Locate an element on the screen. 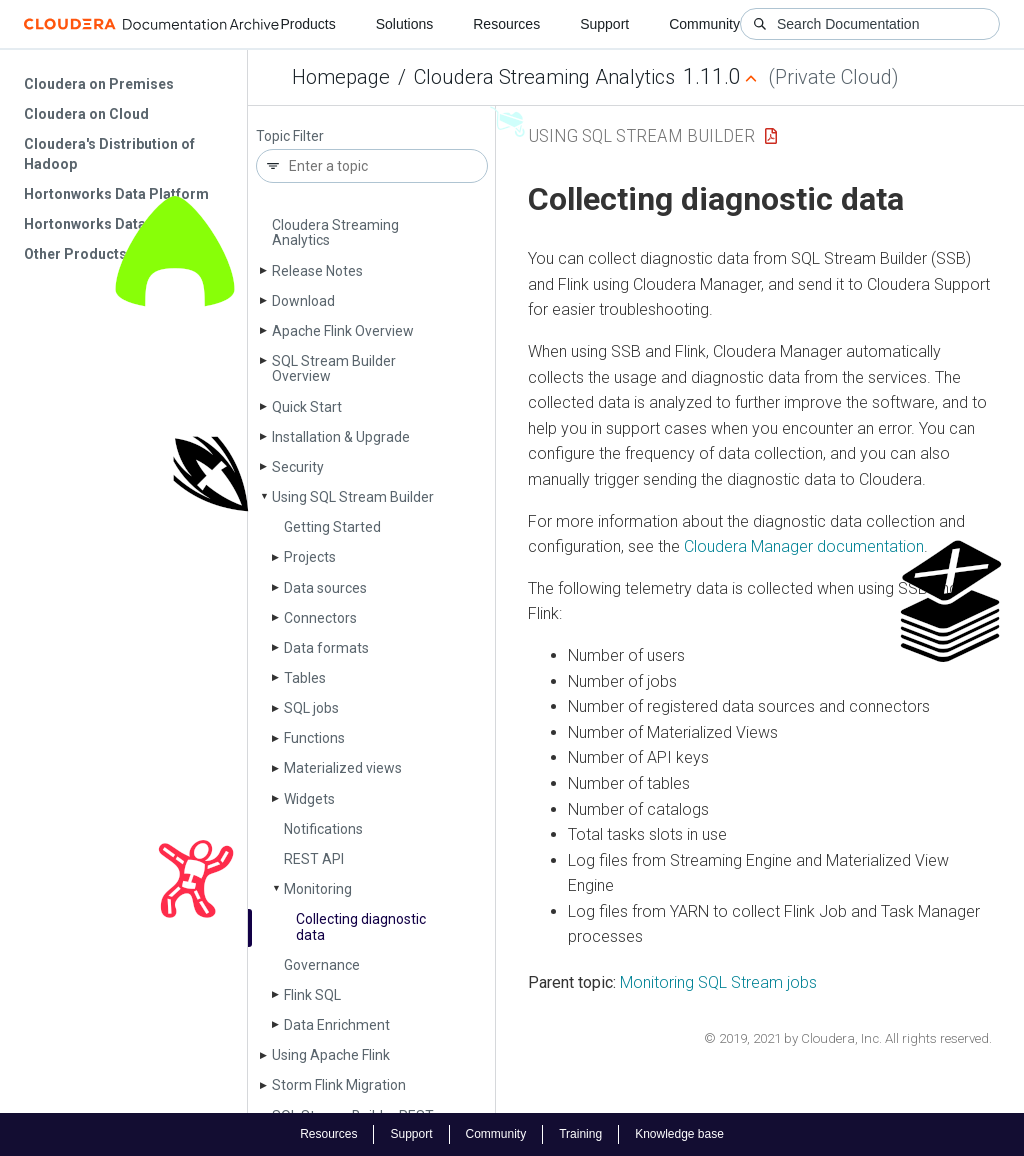 Image resolution: width=1024 pixels, height=1156 pixels. throw or launch a dagger attack is located at coordinates (211, 474).